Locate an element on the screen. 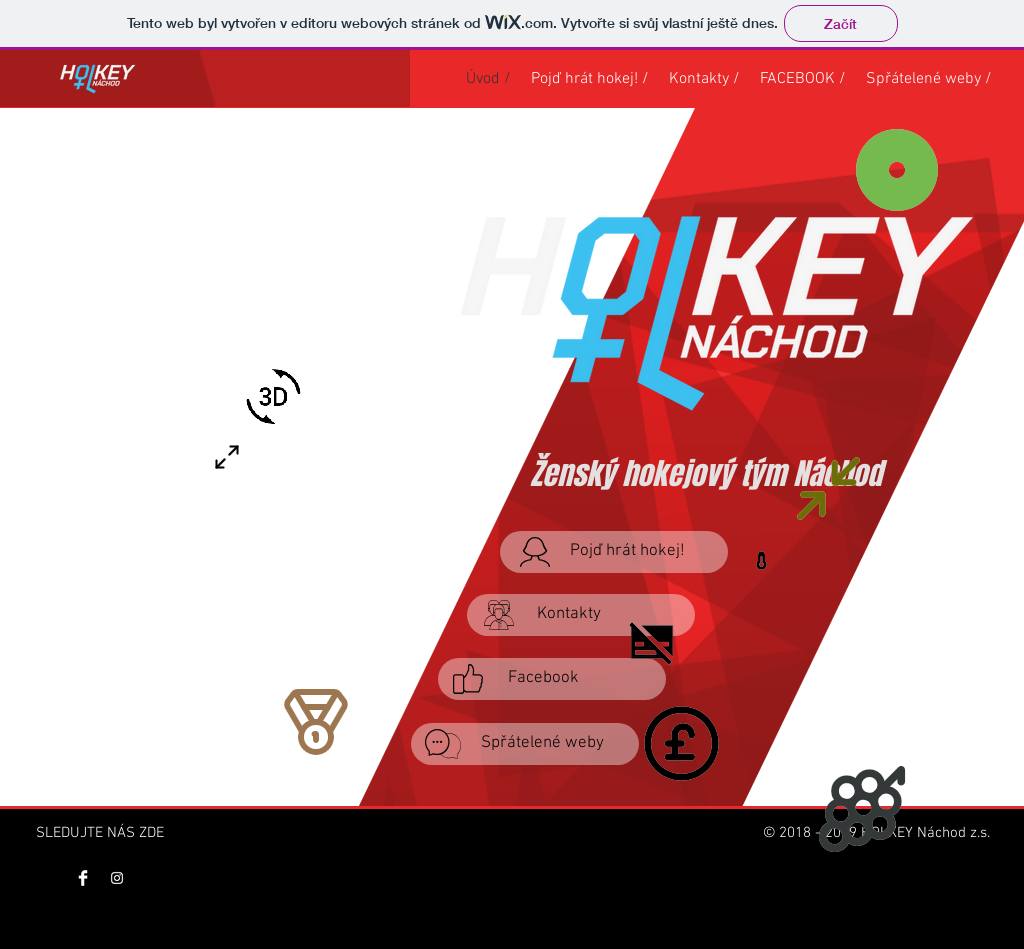 This screenshot has width=1024, height=949. rotate object in 3D view is located at coordinates (273, 396).